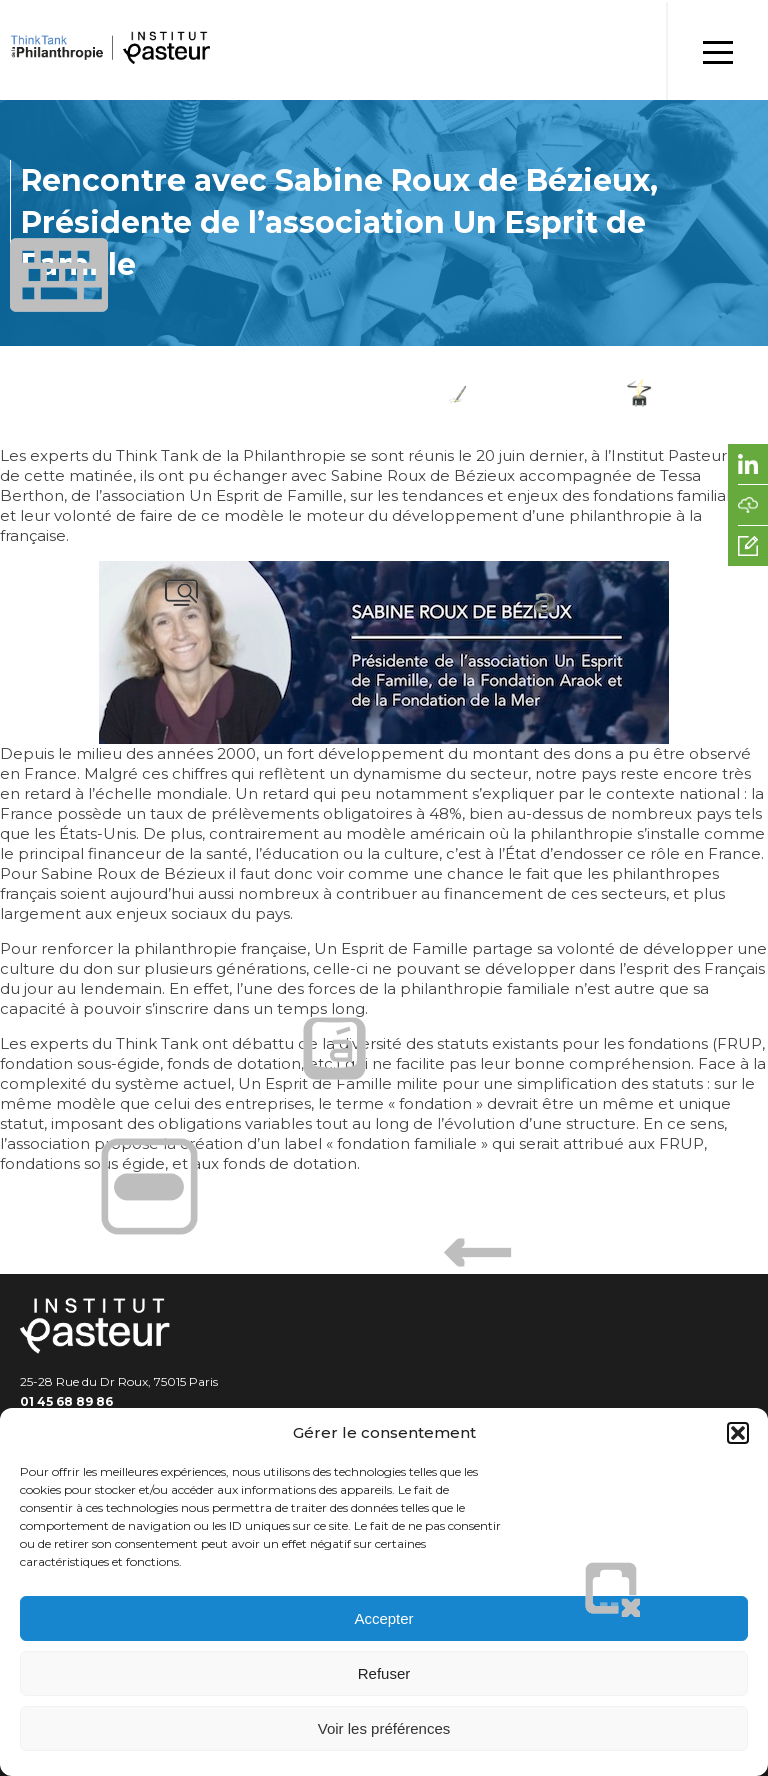  What do you see at coordinates (638, 392) in the screenshot?
I see `indicates device is connected to power adapter` at bounding box center [638, 392].